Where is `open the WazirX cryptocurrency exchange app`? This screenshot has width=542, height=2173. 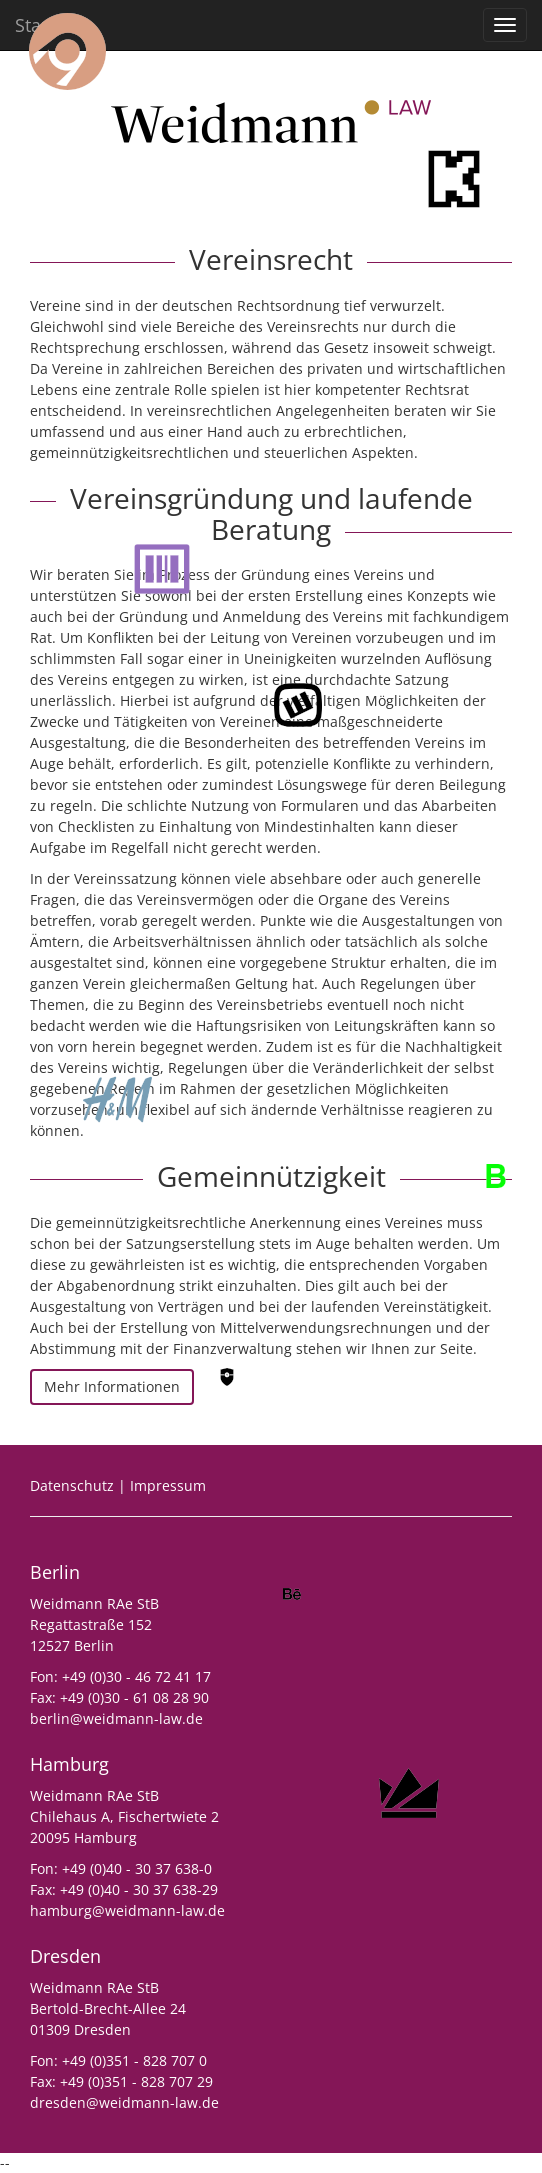 open the WazirX cryptocurrency exchange app is located at coordinates (409, 1793).